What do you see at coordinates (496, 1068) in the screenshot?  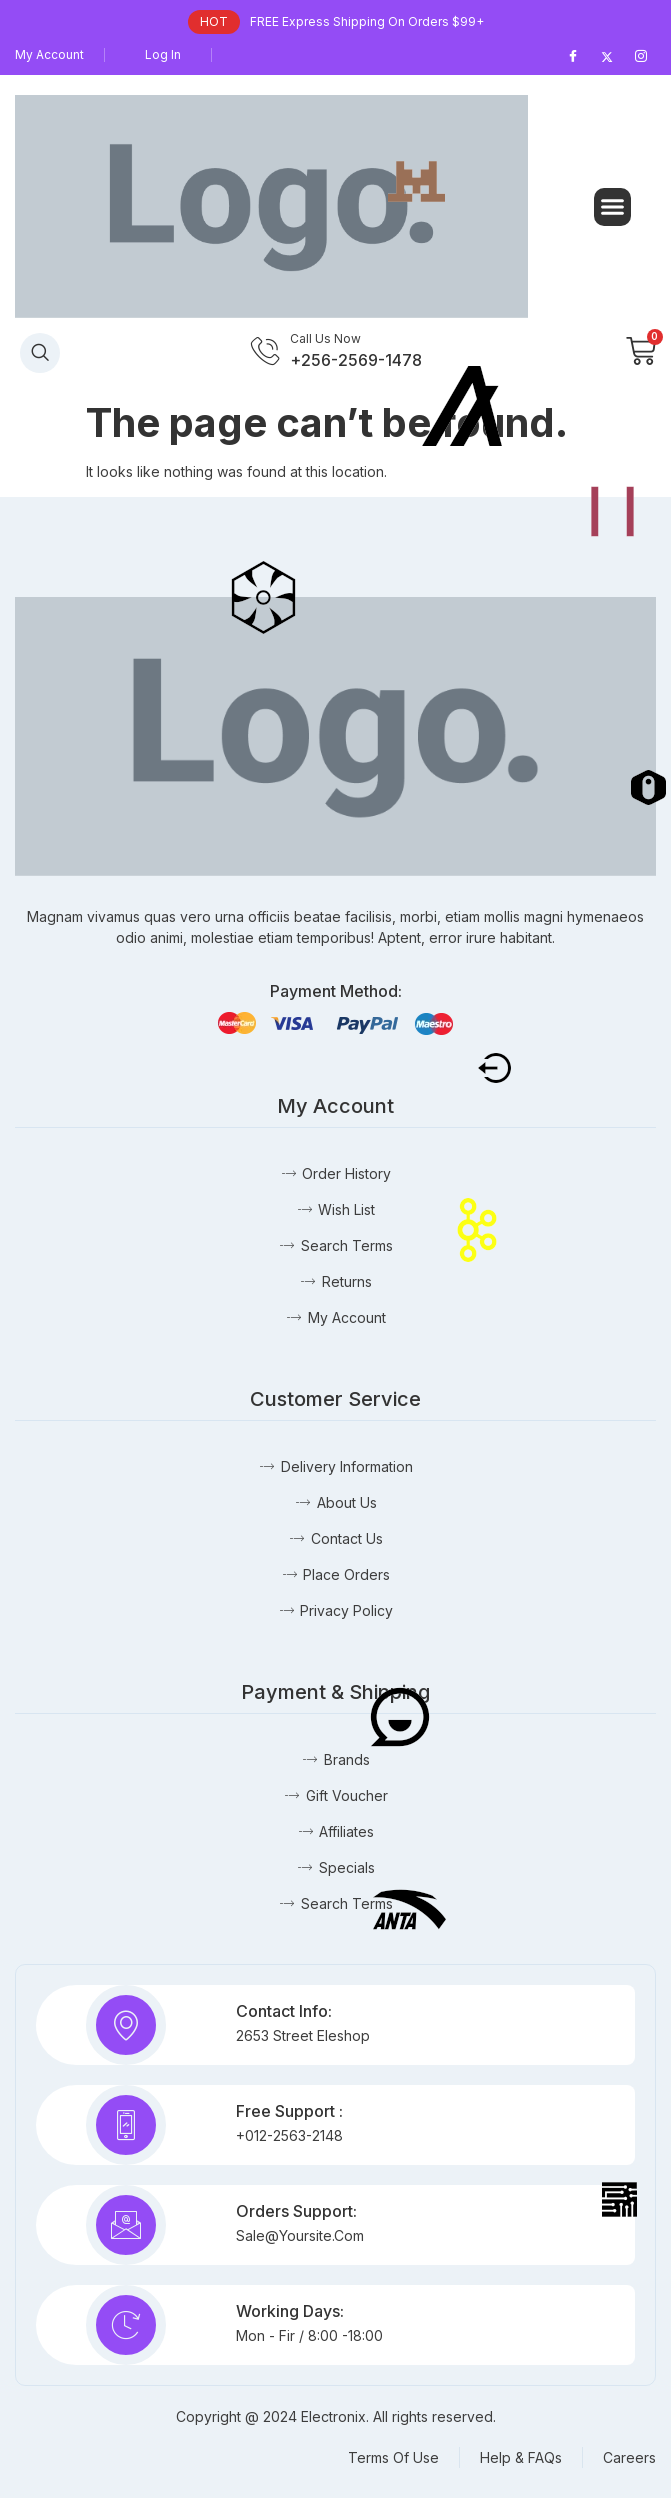 I see `log out of your account` at bounding box center [496, 1068].